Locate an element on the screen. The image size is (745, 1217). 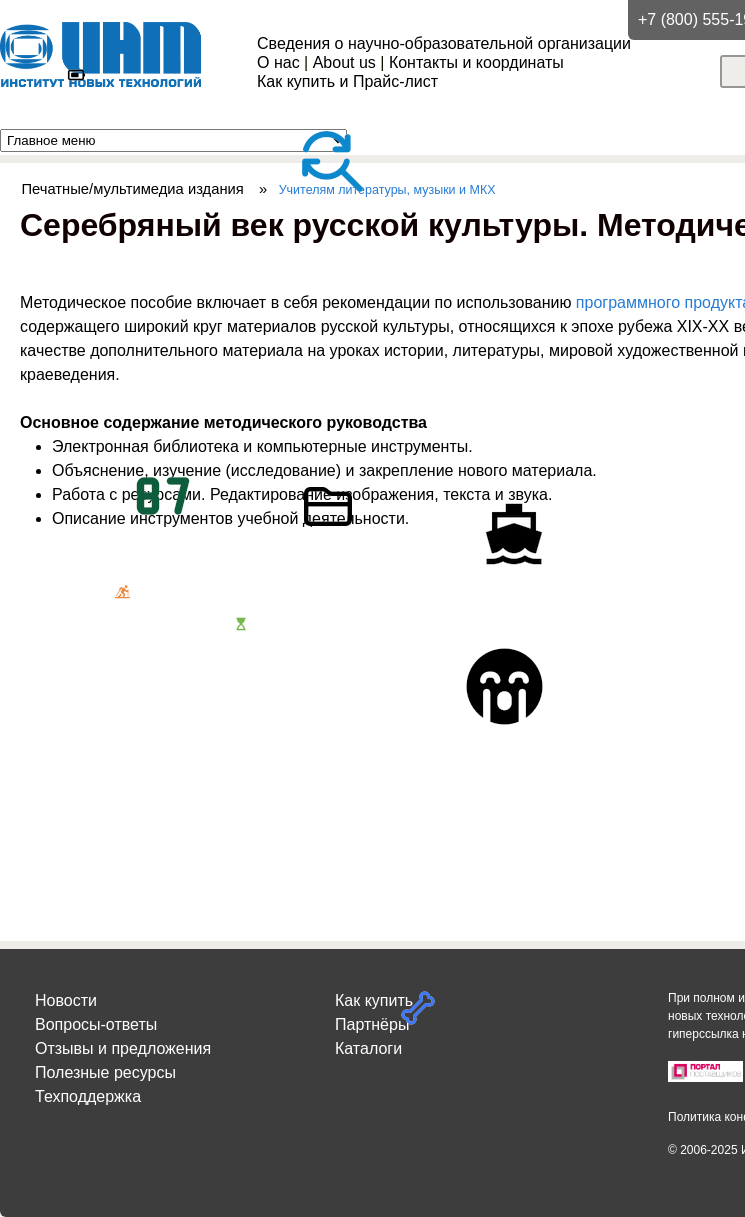
indicates battery level at approximately 80% charge is located at coordinates (76, 75).